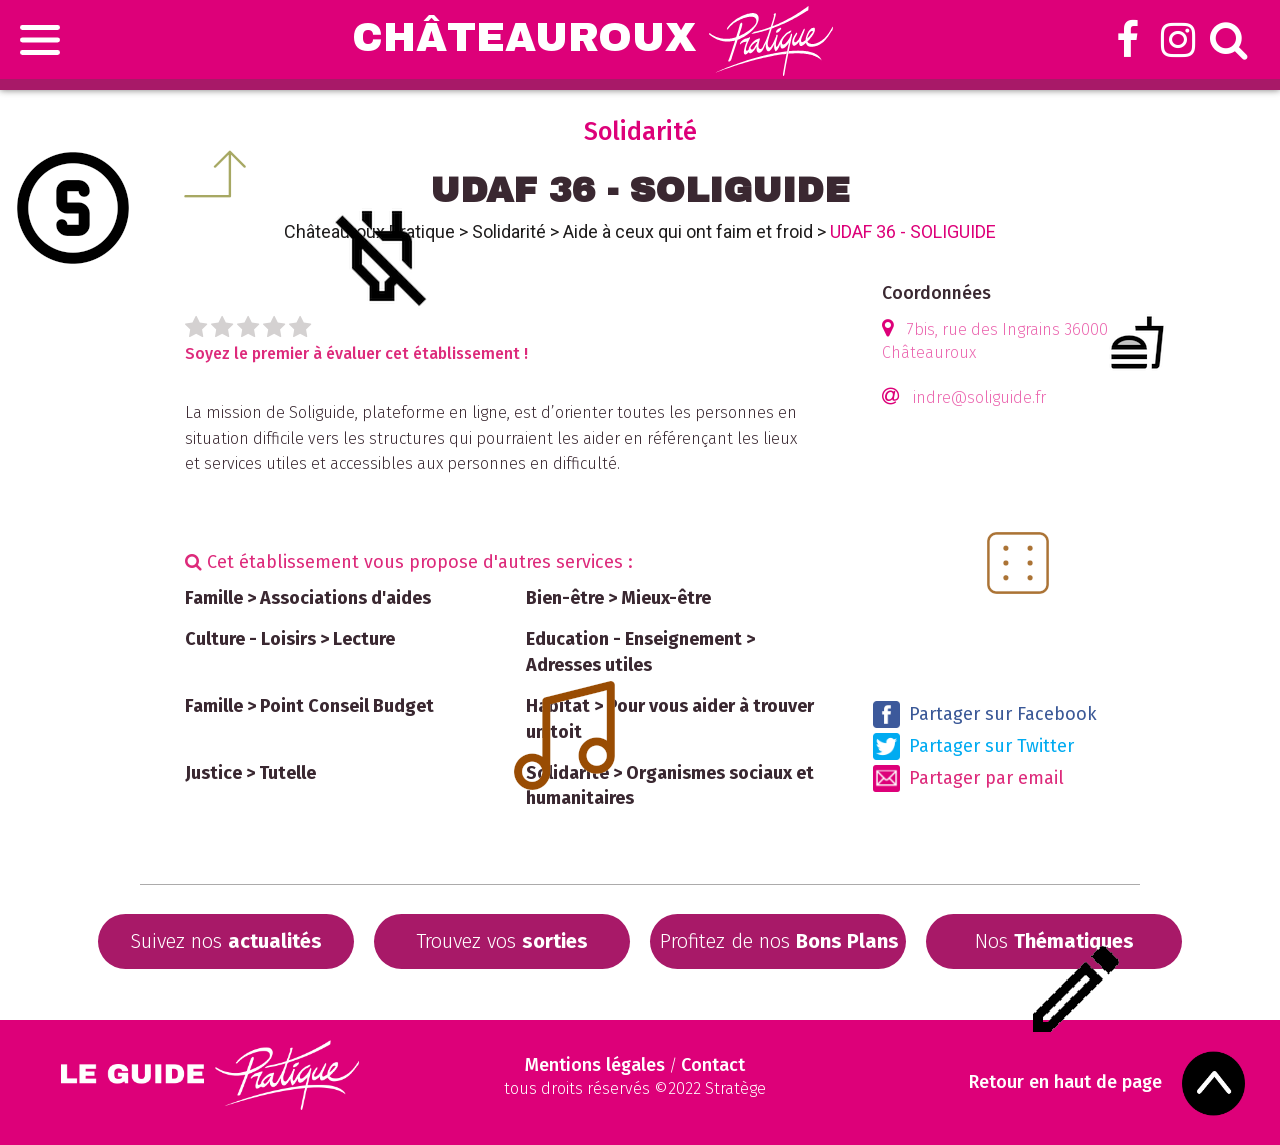 Image resolution: width=1280 pixels, height=1145 pixels. Describe the element at coordinates (73, 208) in the screenshot. I see `indicates a word or item starting with "S"` at that location.